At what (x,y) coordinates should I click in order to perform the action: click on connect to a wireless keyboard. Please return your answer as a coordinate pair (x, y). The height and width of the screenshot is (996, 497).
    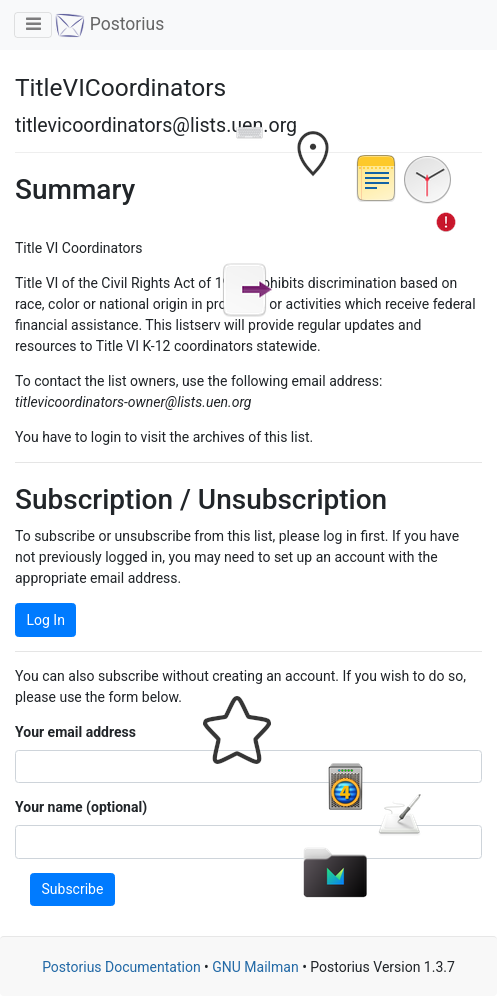
    Looking at the image, I should click on (249, 132).